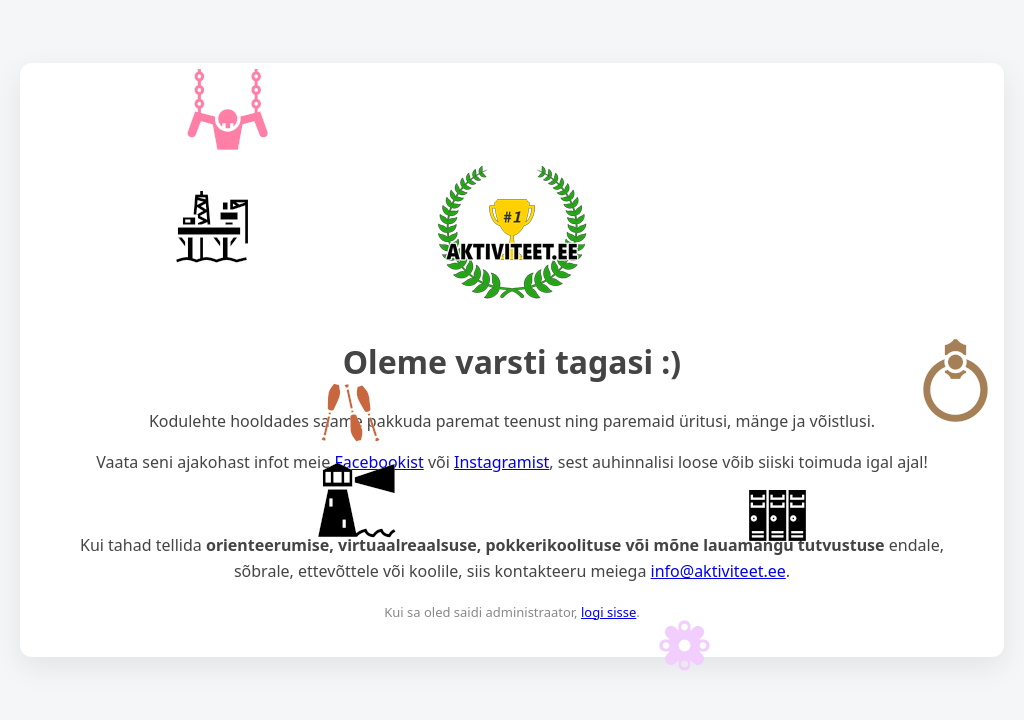  Describe the element at coordinates (684, 645) in the screenshot. I see `decorative badge or achievement icon` at that location.